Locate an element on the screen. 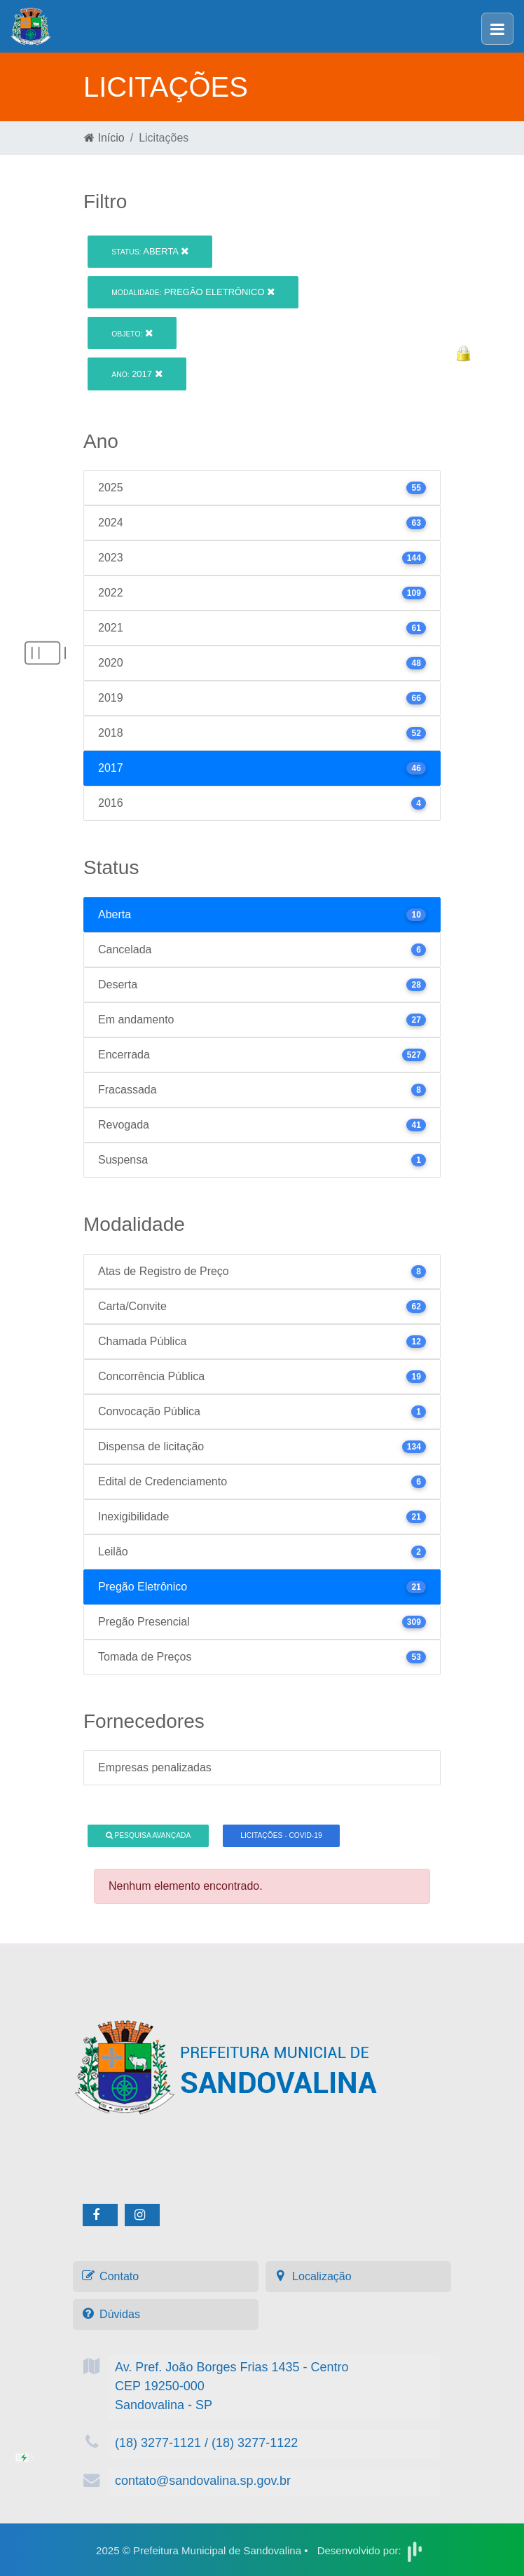 The width and height of the screenshot is (524, 2576). indicates battery is charging at 80% capacity is located at coordinates (25, 2458).